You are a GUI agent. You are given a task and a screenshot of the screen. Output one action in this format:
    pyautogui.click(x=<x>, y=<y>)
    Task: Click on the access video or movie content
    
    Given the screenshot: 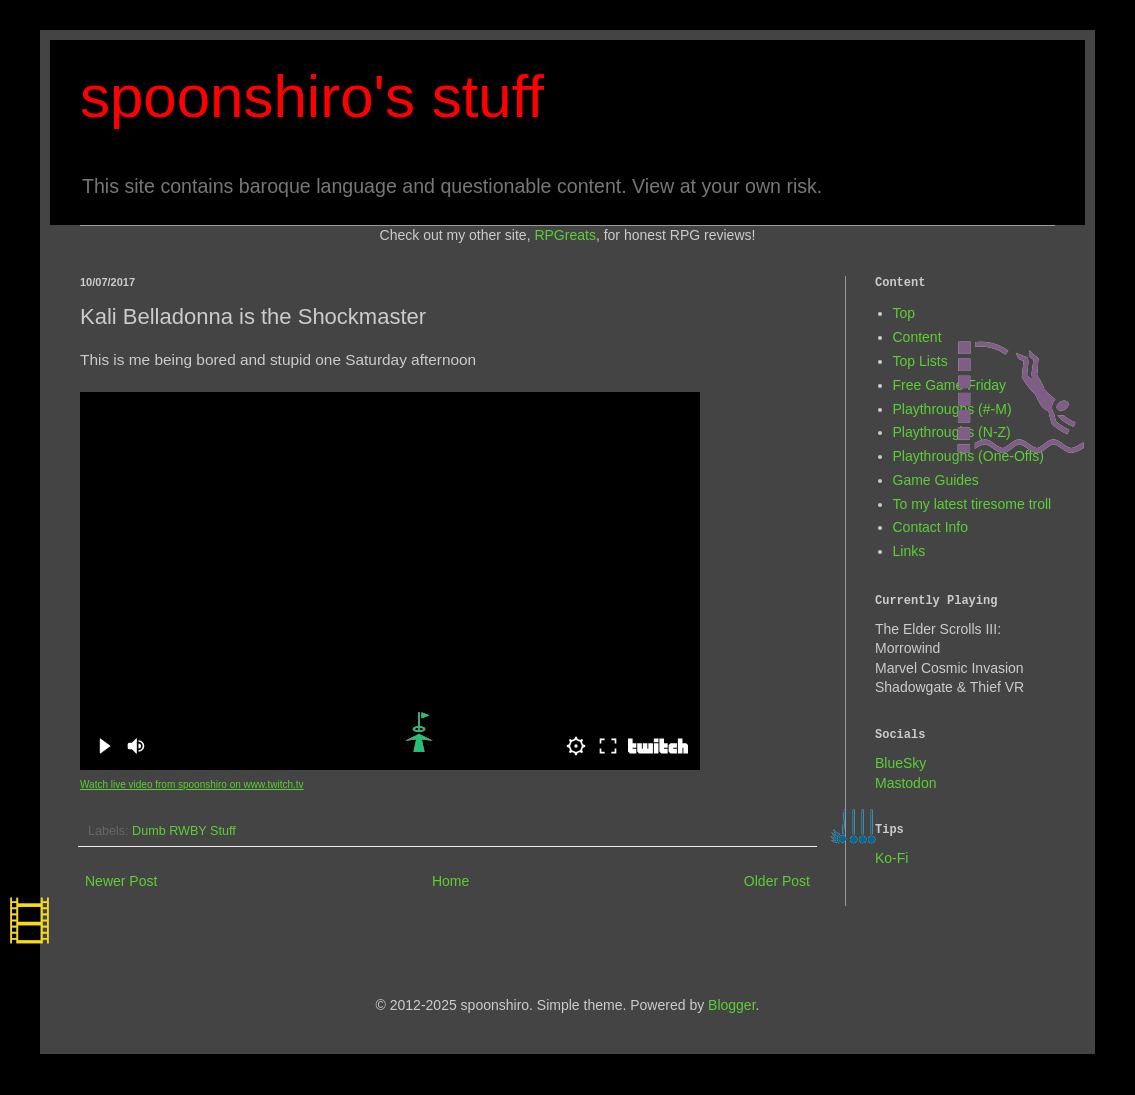 What is the action you would take?
    pyautogui.click(x=29, y=920)
    